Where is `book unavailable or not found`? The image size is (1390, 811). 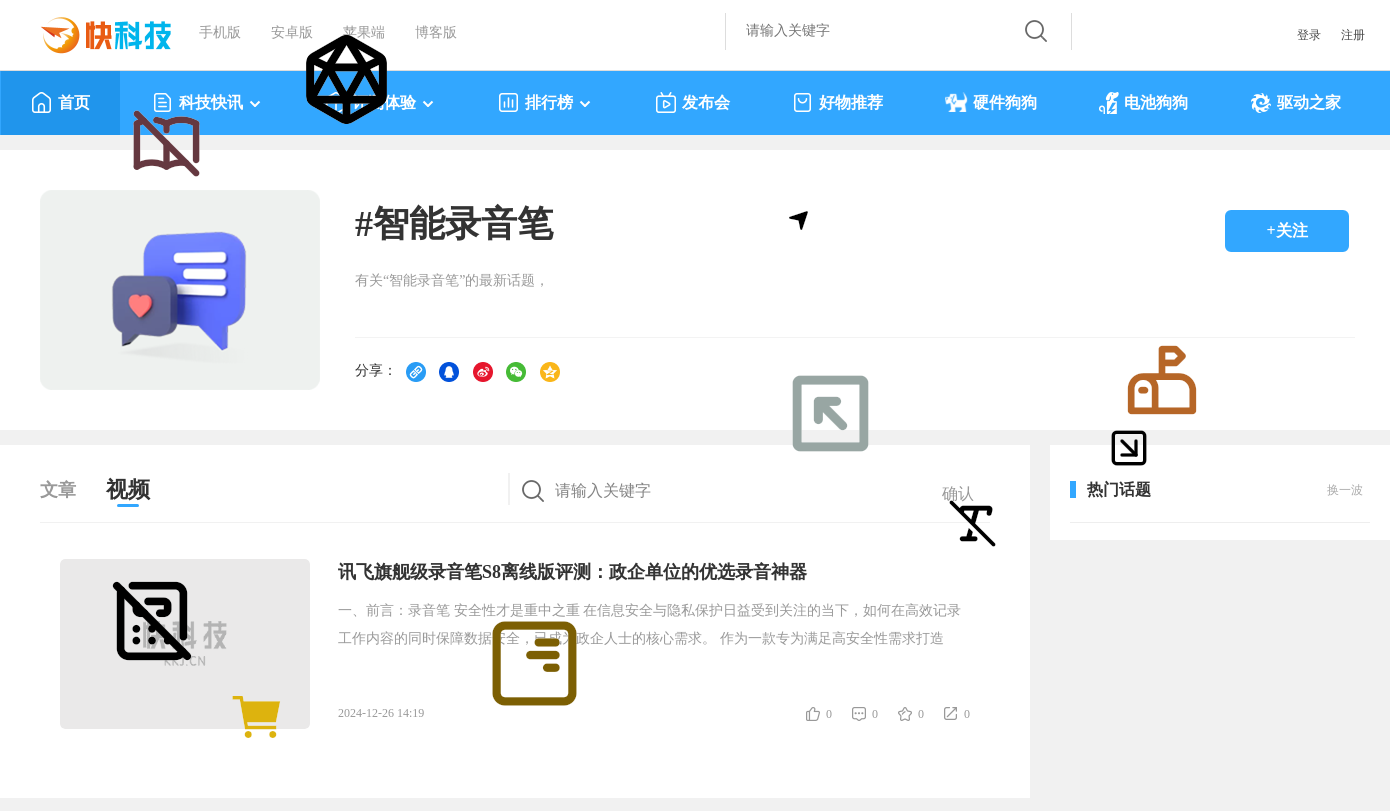 book unavailable or not found is located at coordinates (166, 143).